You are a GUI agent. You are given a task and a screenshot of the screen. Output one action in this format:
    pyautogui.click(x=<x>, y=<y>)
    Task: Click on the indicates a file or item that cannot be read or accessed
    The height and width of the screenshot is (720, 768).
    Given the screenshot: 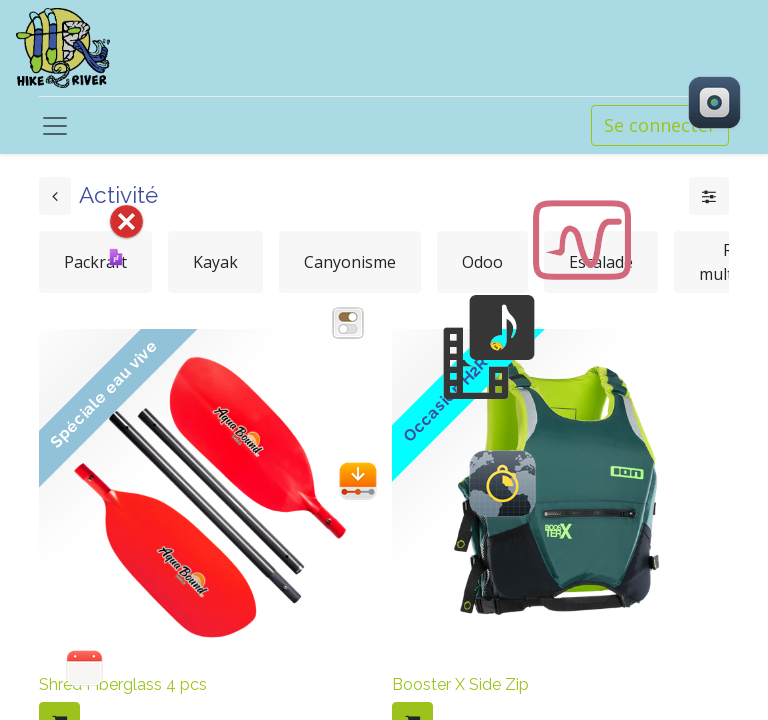 What is the action you would take?
    pyautogui.click(x=126, y=221)
    